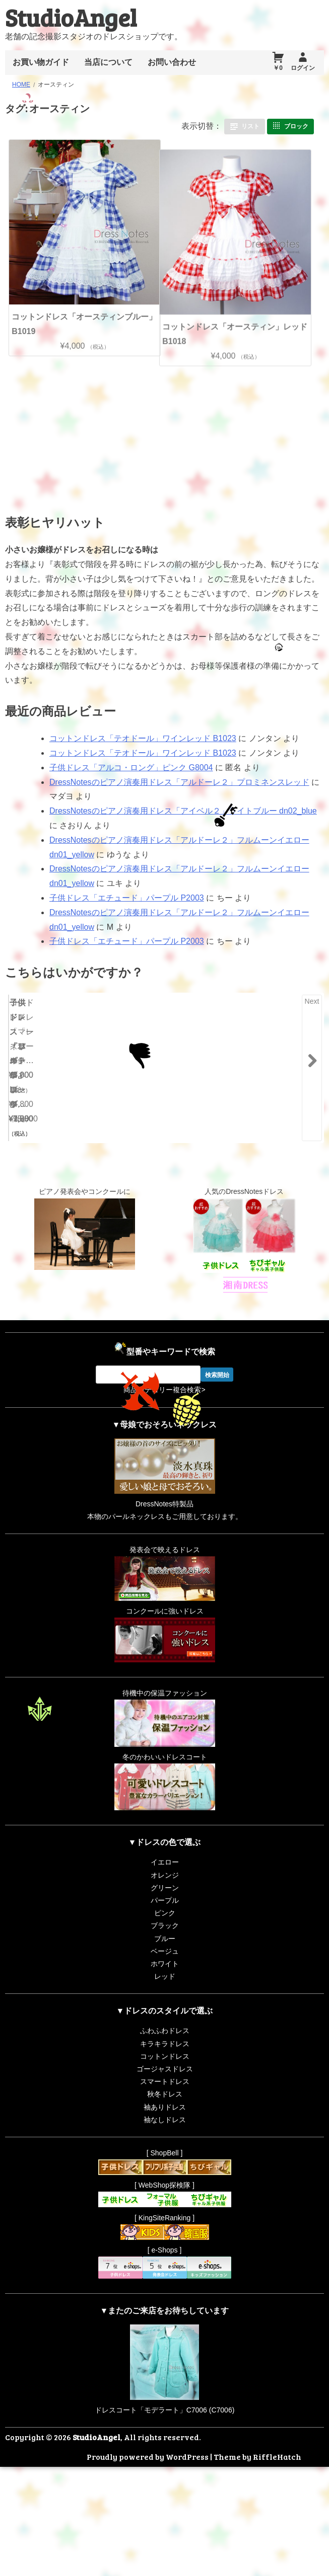 This screenshot has width=329, height=2576. What do you see at coordinates (39, 1709) in the screenshot?
I see `indicates branching paths or multiple outcomes` at bounding box center [39, 1709].